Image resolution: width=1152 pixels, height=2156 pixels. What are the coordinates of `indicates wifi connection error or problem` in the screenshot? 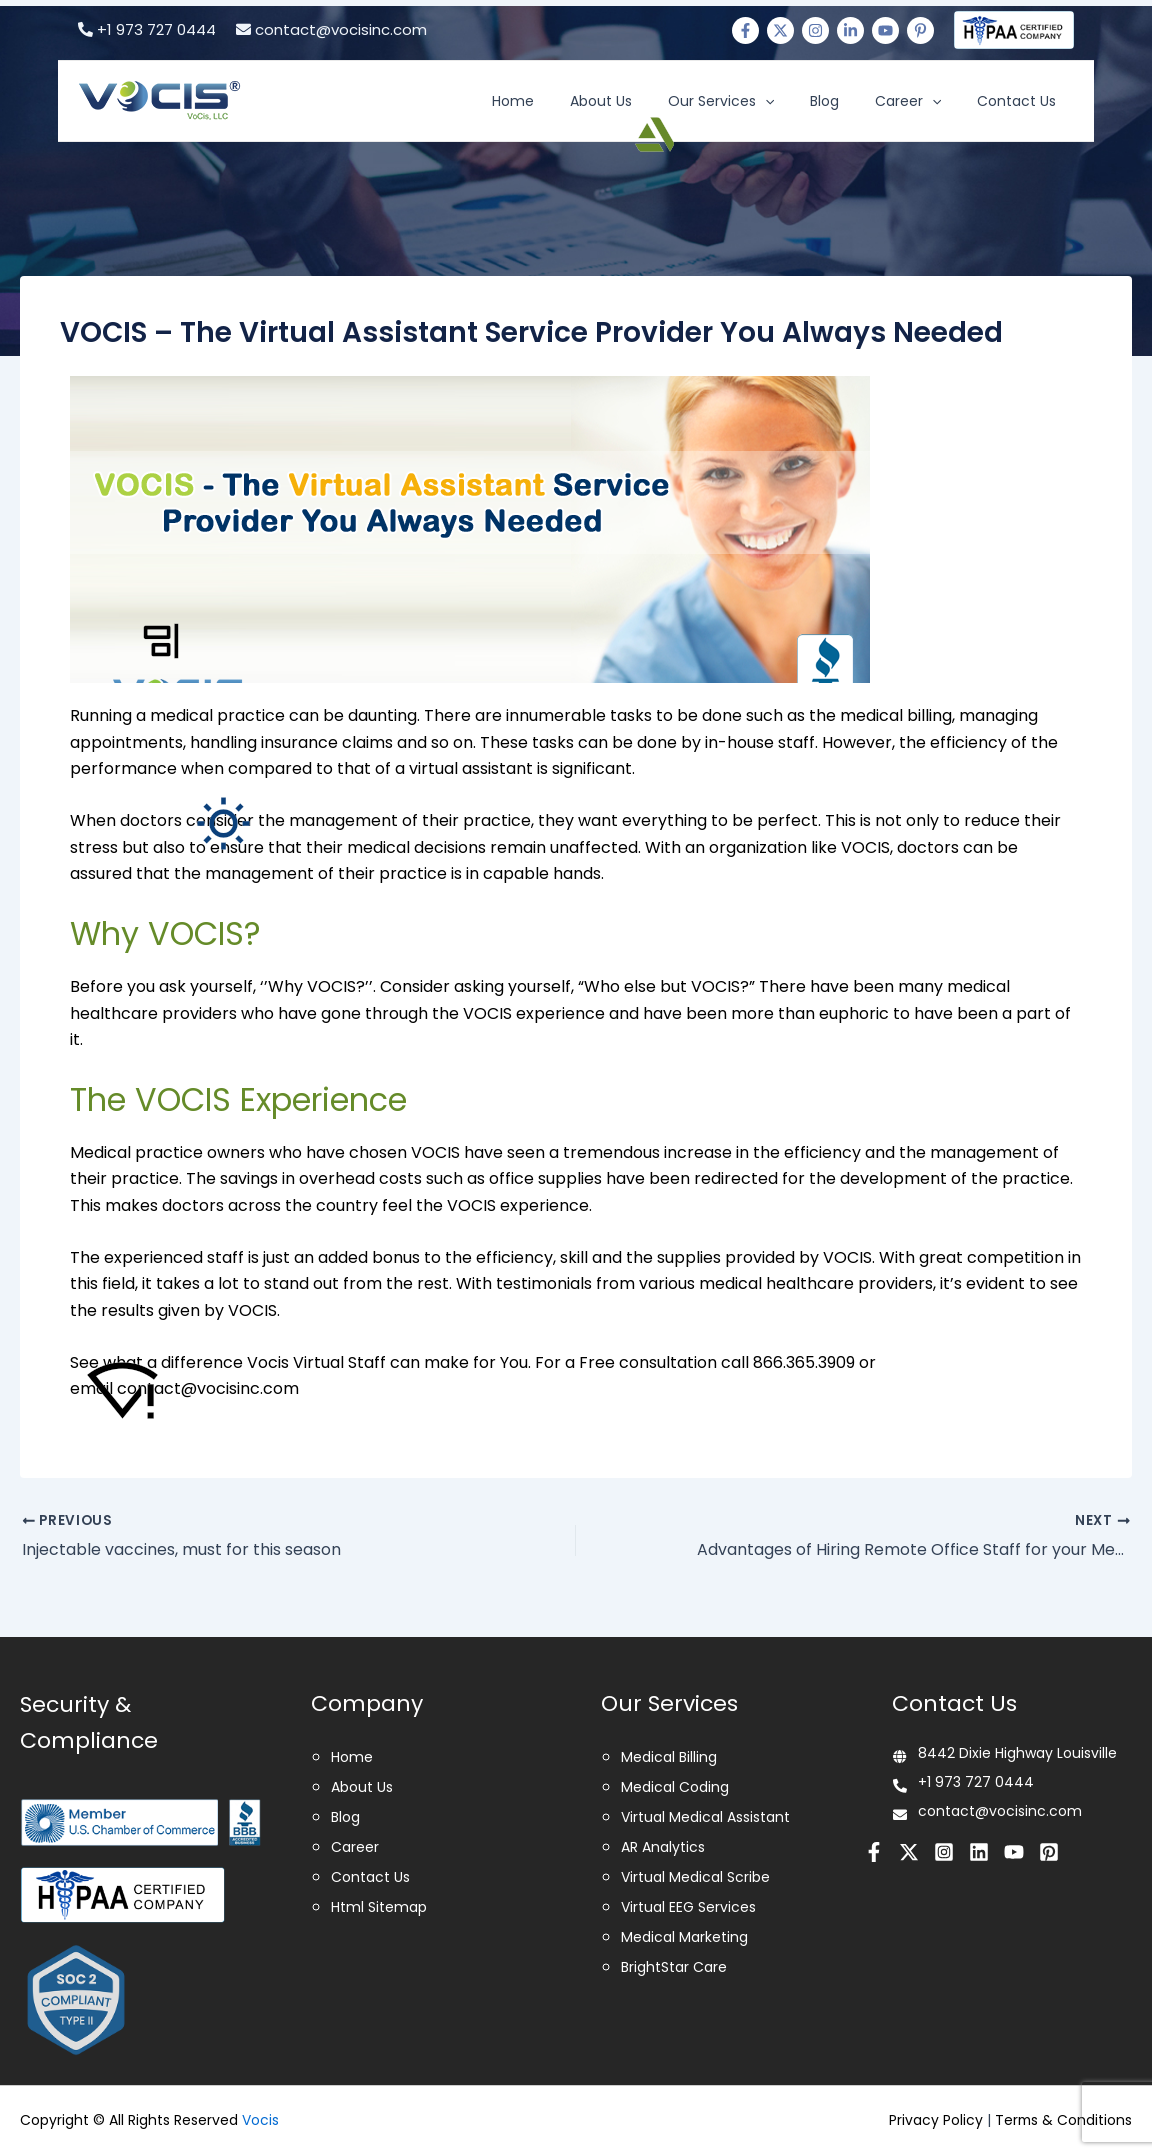 It's located at (122, 1390).